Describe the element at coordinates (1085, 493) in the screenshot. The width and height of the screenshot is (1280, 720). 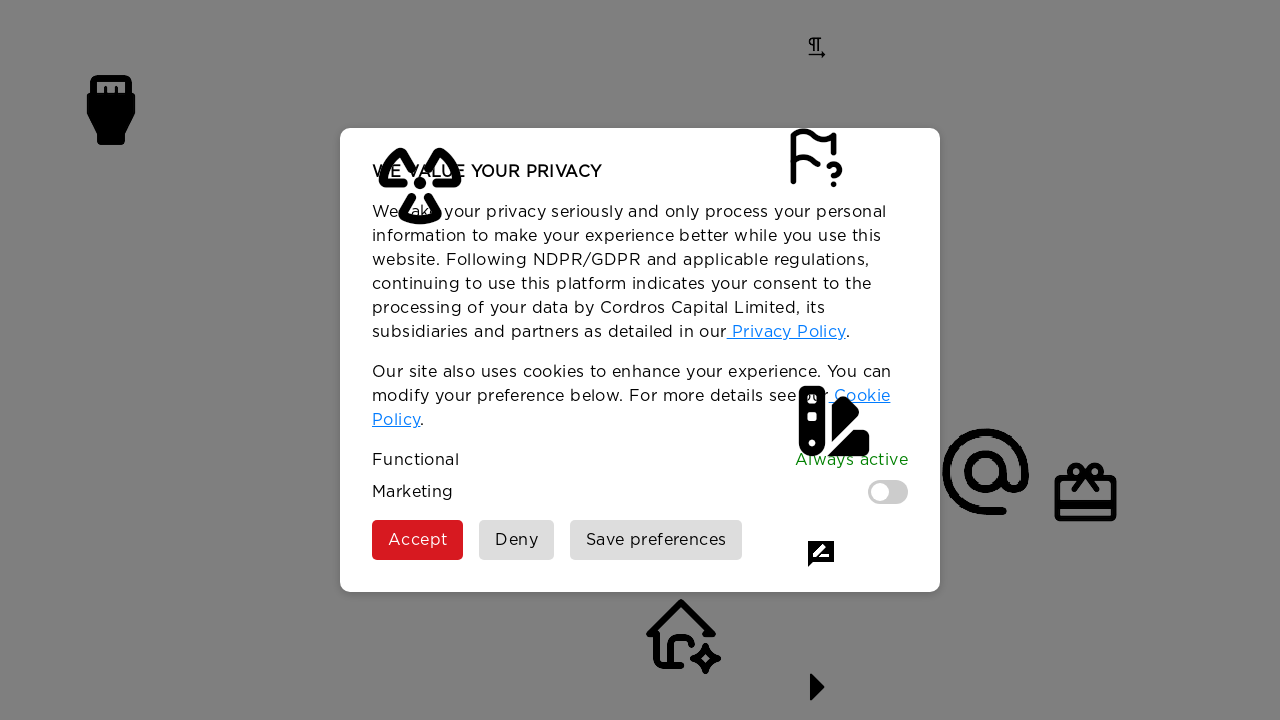
I see `redeem a gift card` at that location.